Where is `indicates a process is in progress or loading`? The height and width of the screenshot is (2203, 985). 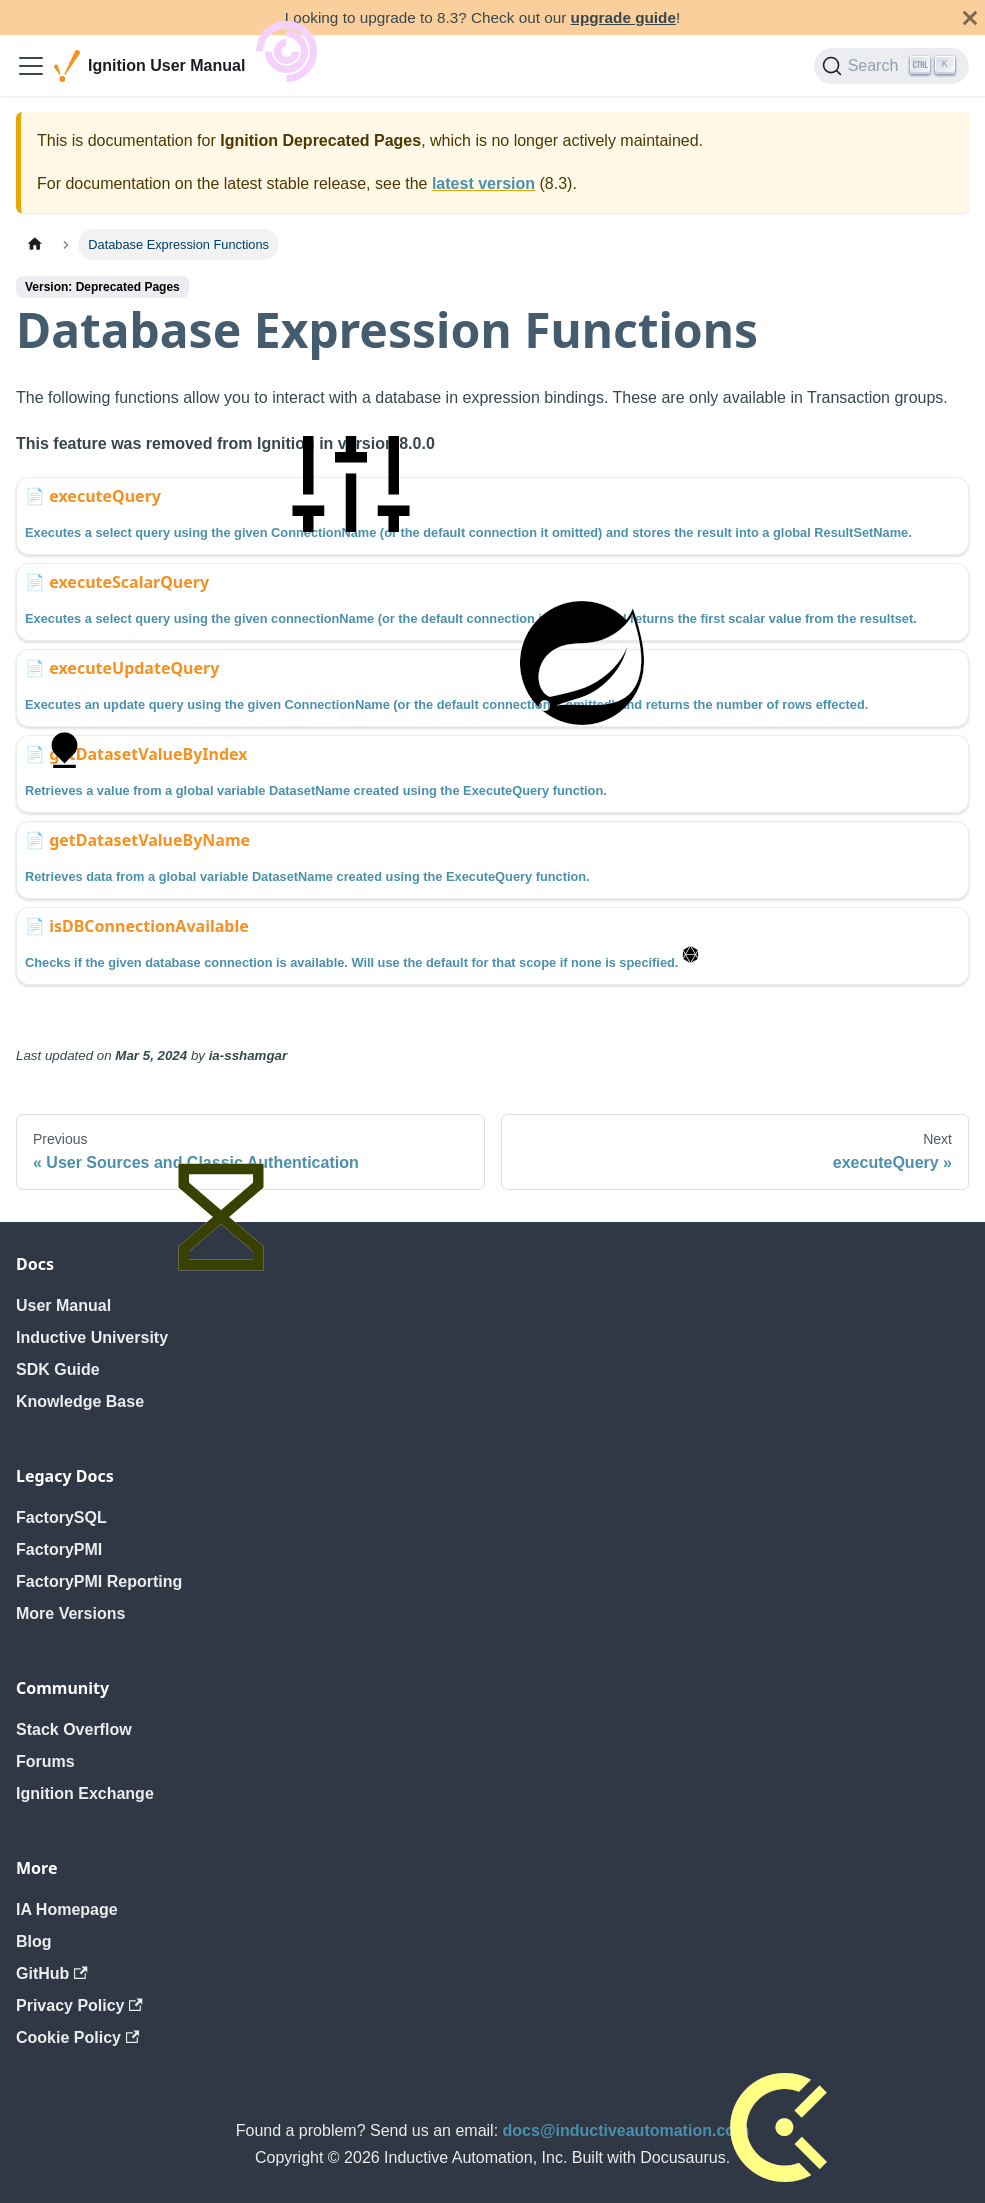 indicates a process is in progress or loading is located at coordinates (221, 1217).